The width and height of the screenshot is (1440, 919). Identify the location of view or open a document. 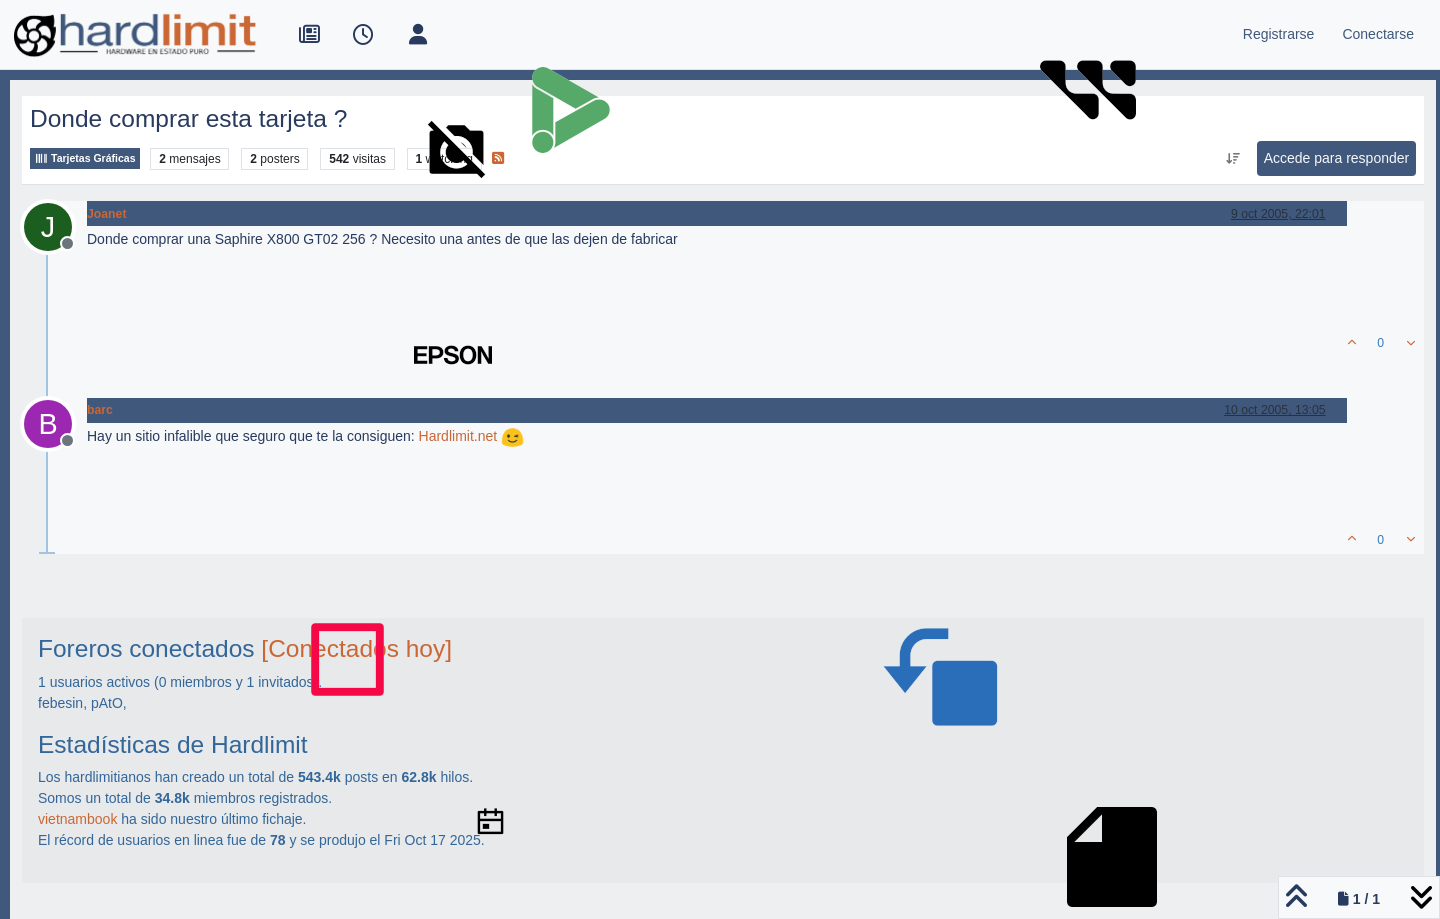
(1112, 857).